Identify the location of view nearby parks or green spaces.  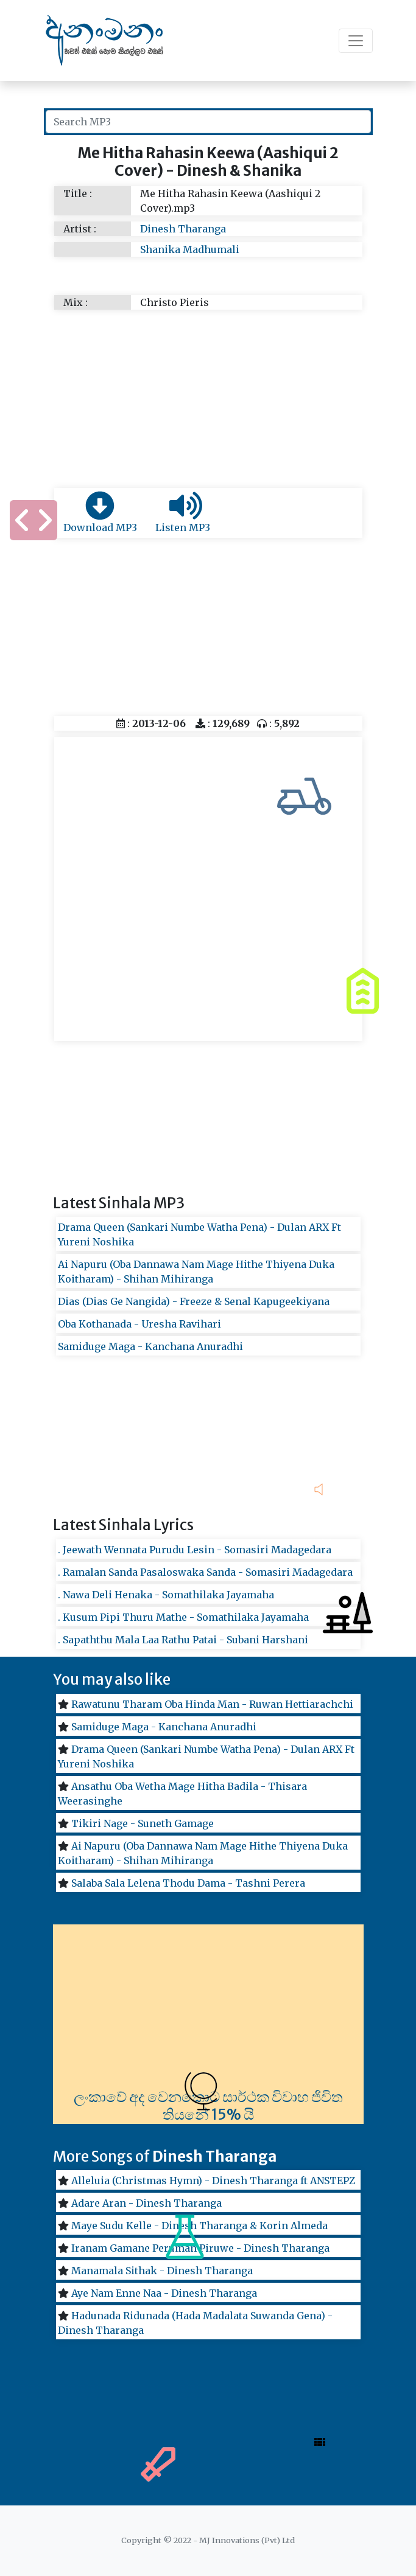
(348, 1615).